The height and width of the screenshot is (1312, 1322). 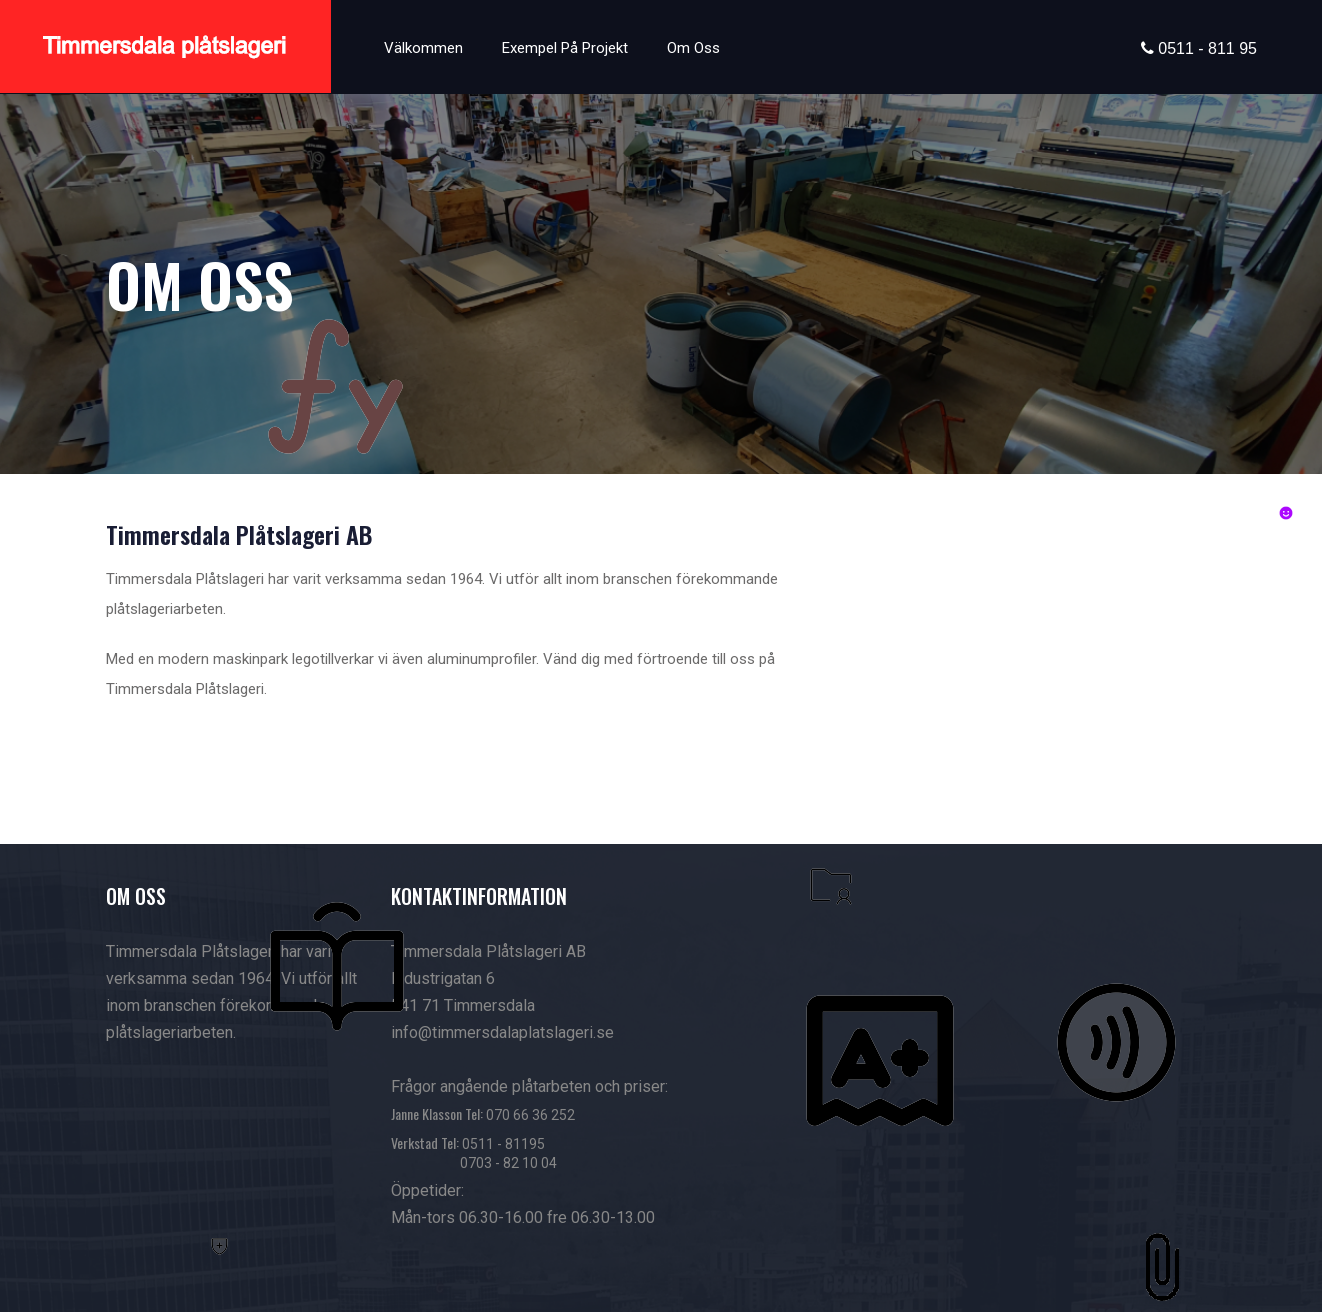 I want to click on add an emoji or reaction, so click(x=1286, y=513).